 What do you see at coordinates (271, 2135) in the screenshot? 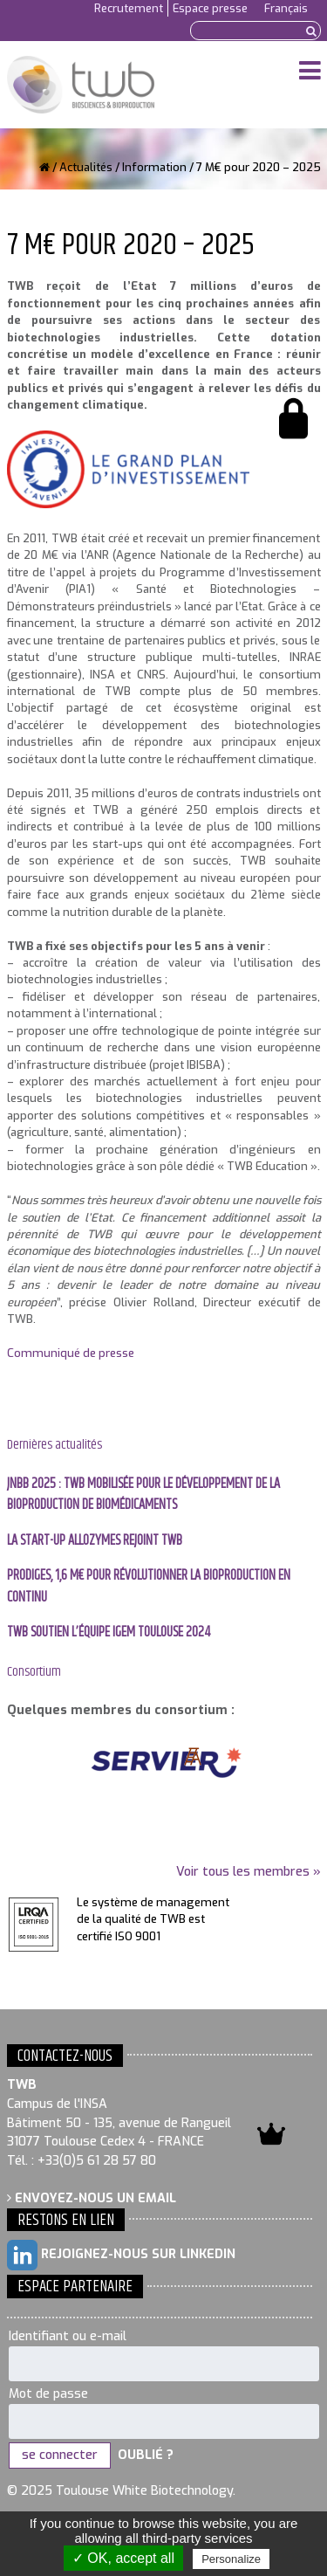
I see `indicates premium or VIP membership status` at bounding box center [271, 2135].